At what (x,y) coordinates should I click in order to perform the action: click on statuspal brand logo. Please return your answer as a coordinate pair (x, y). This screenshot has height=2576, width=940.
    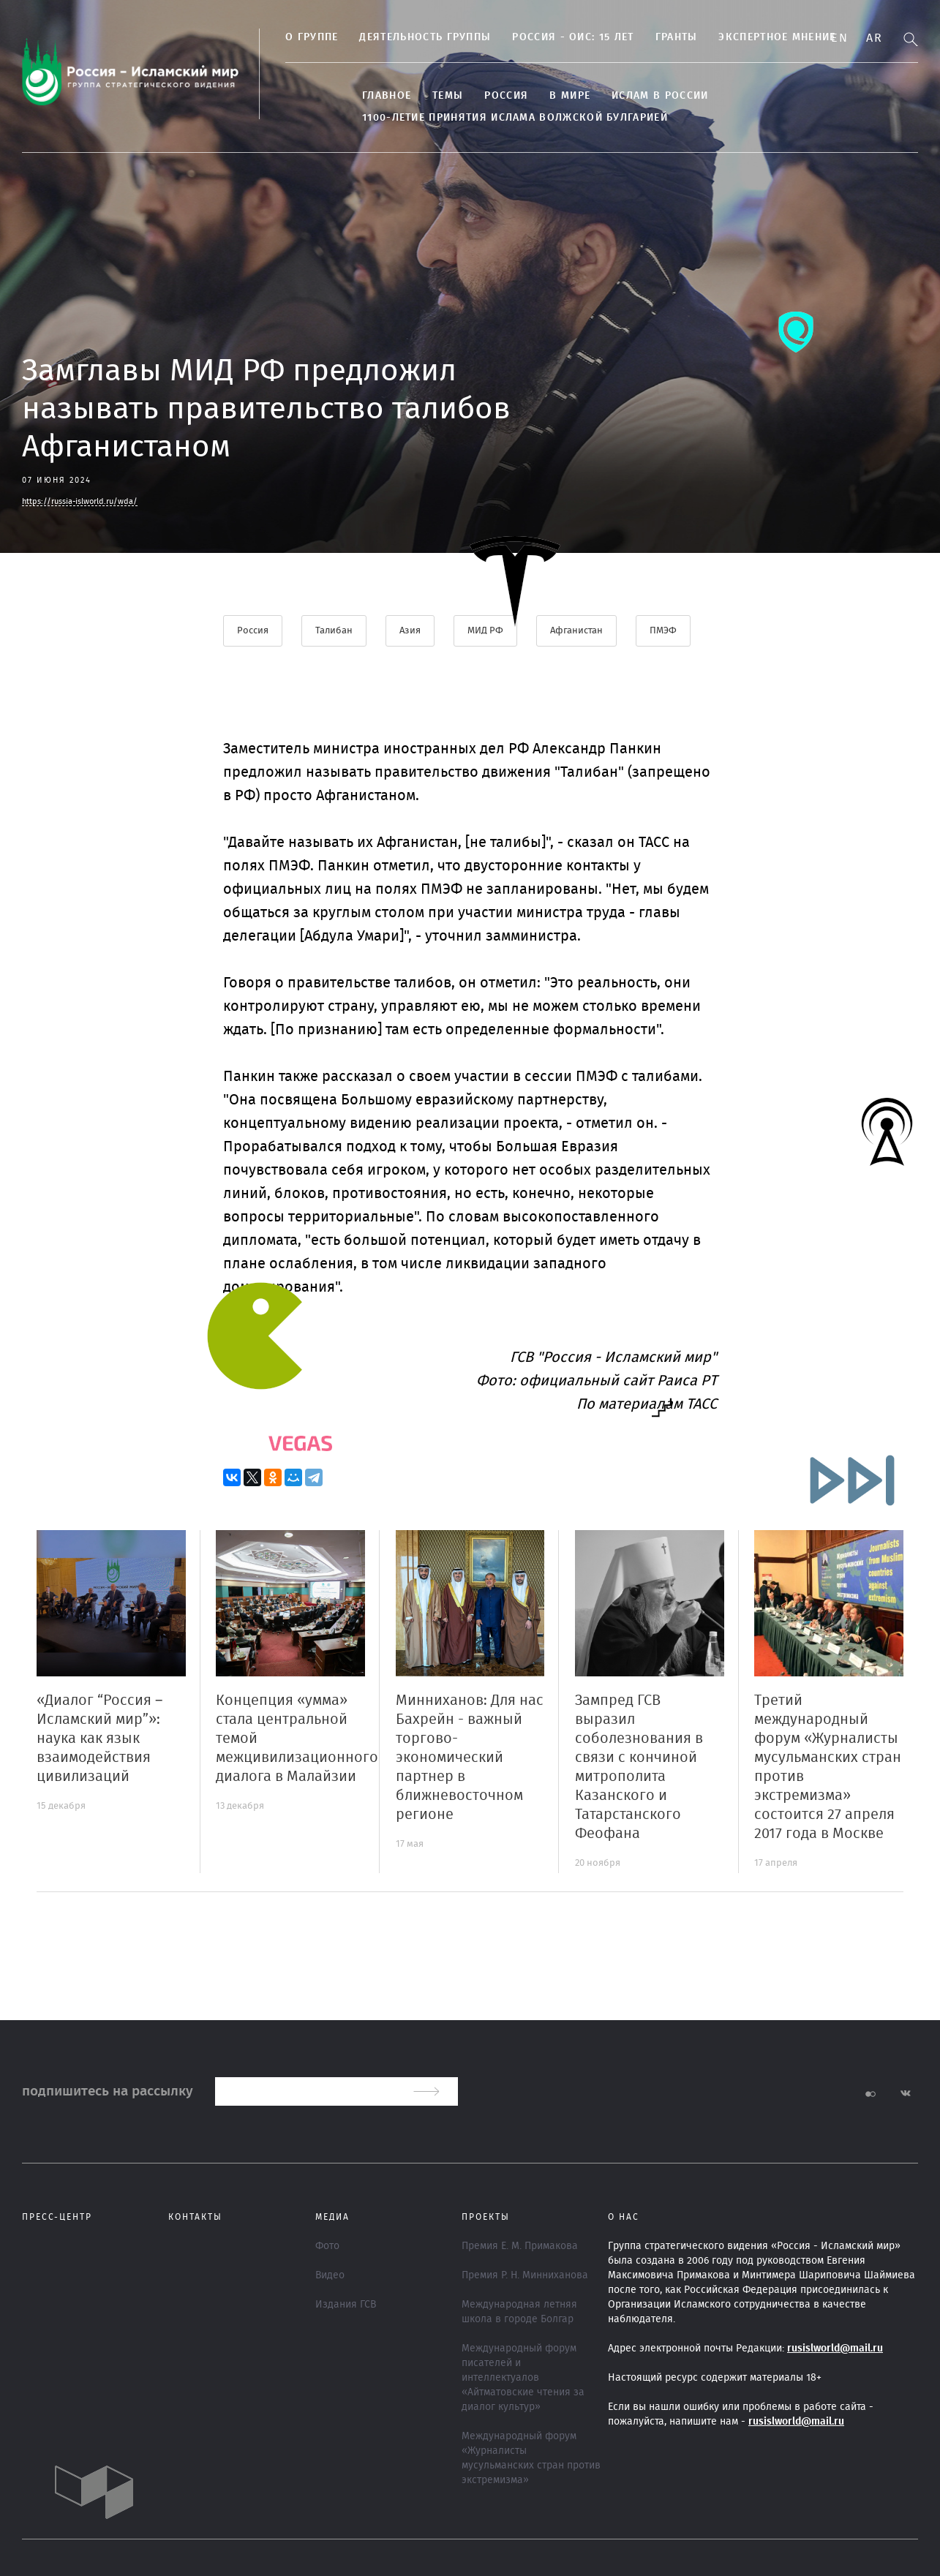
    Looking at the image, I should click on (887, 1131).